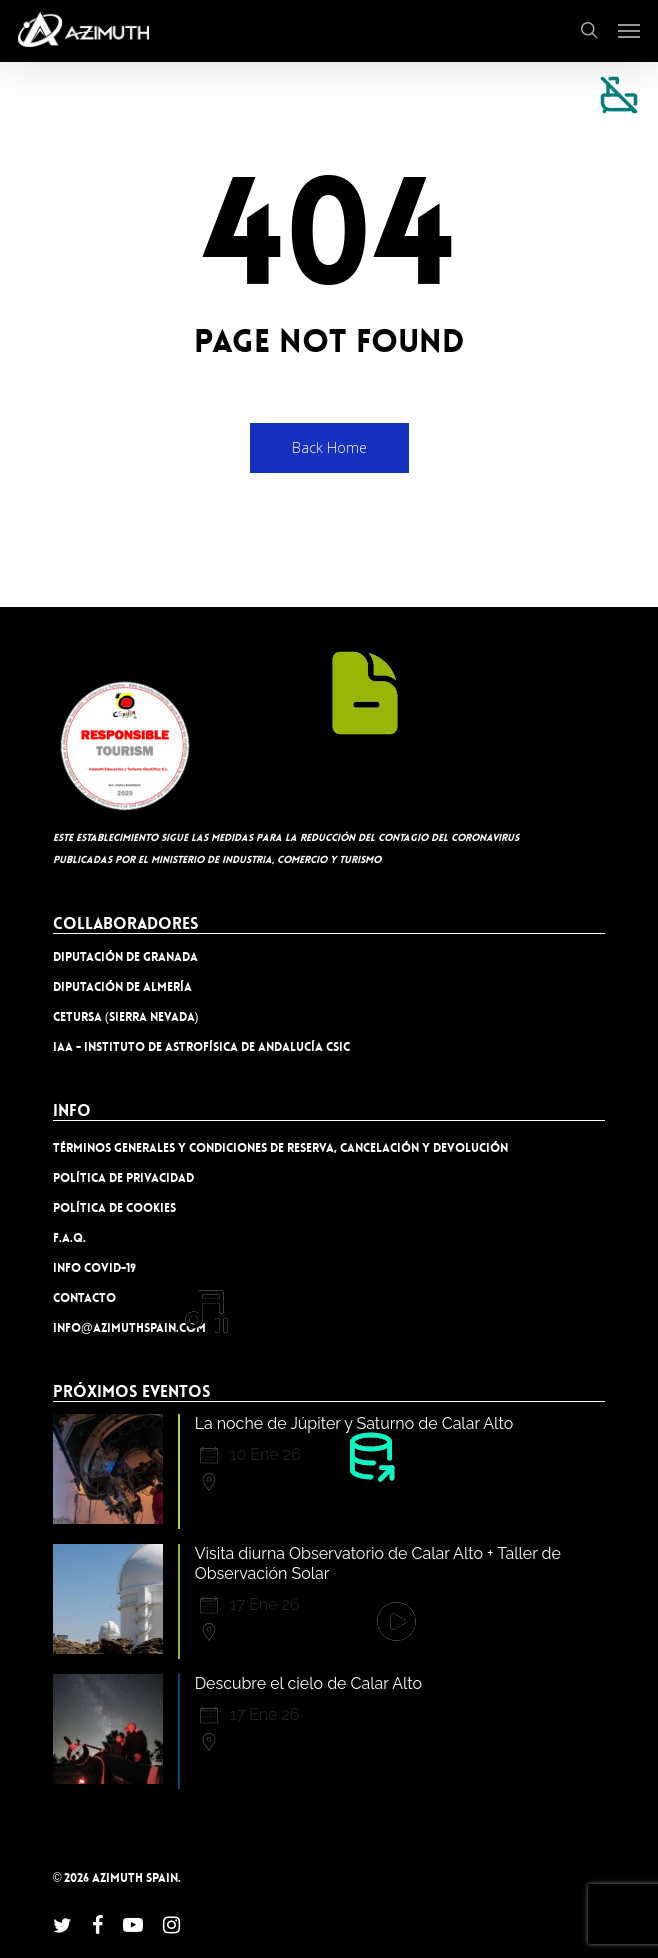  I want to click on remove content from a document, so click(365, 693).